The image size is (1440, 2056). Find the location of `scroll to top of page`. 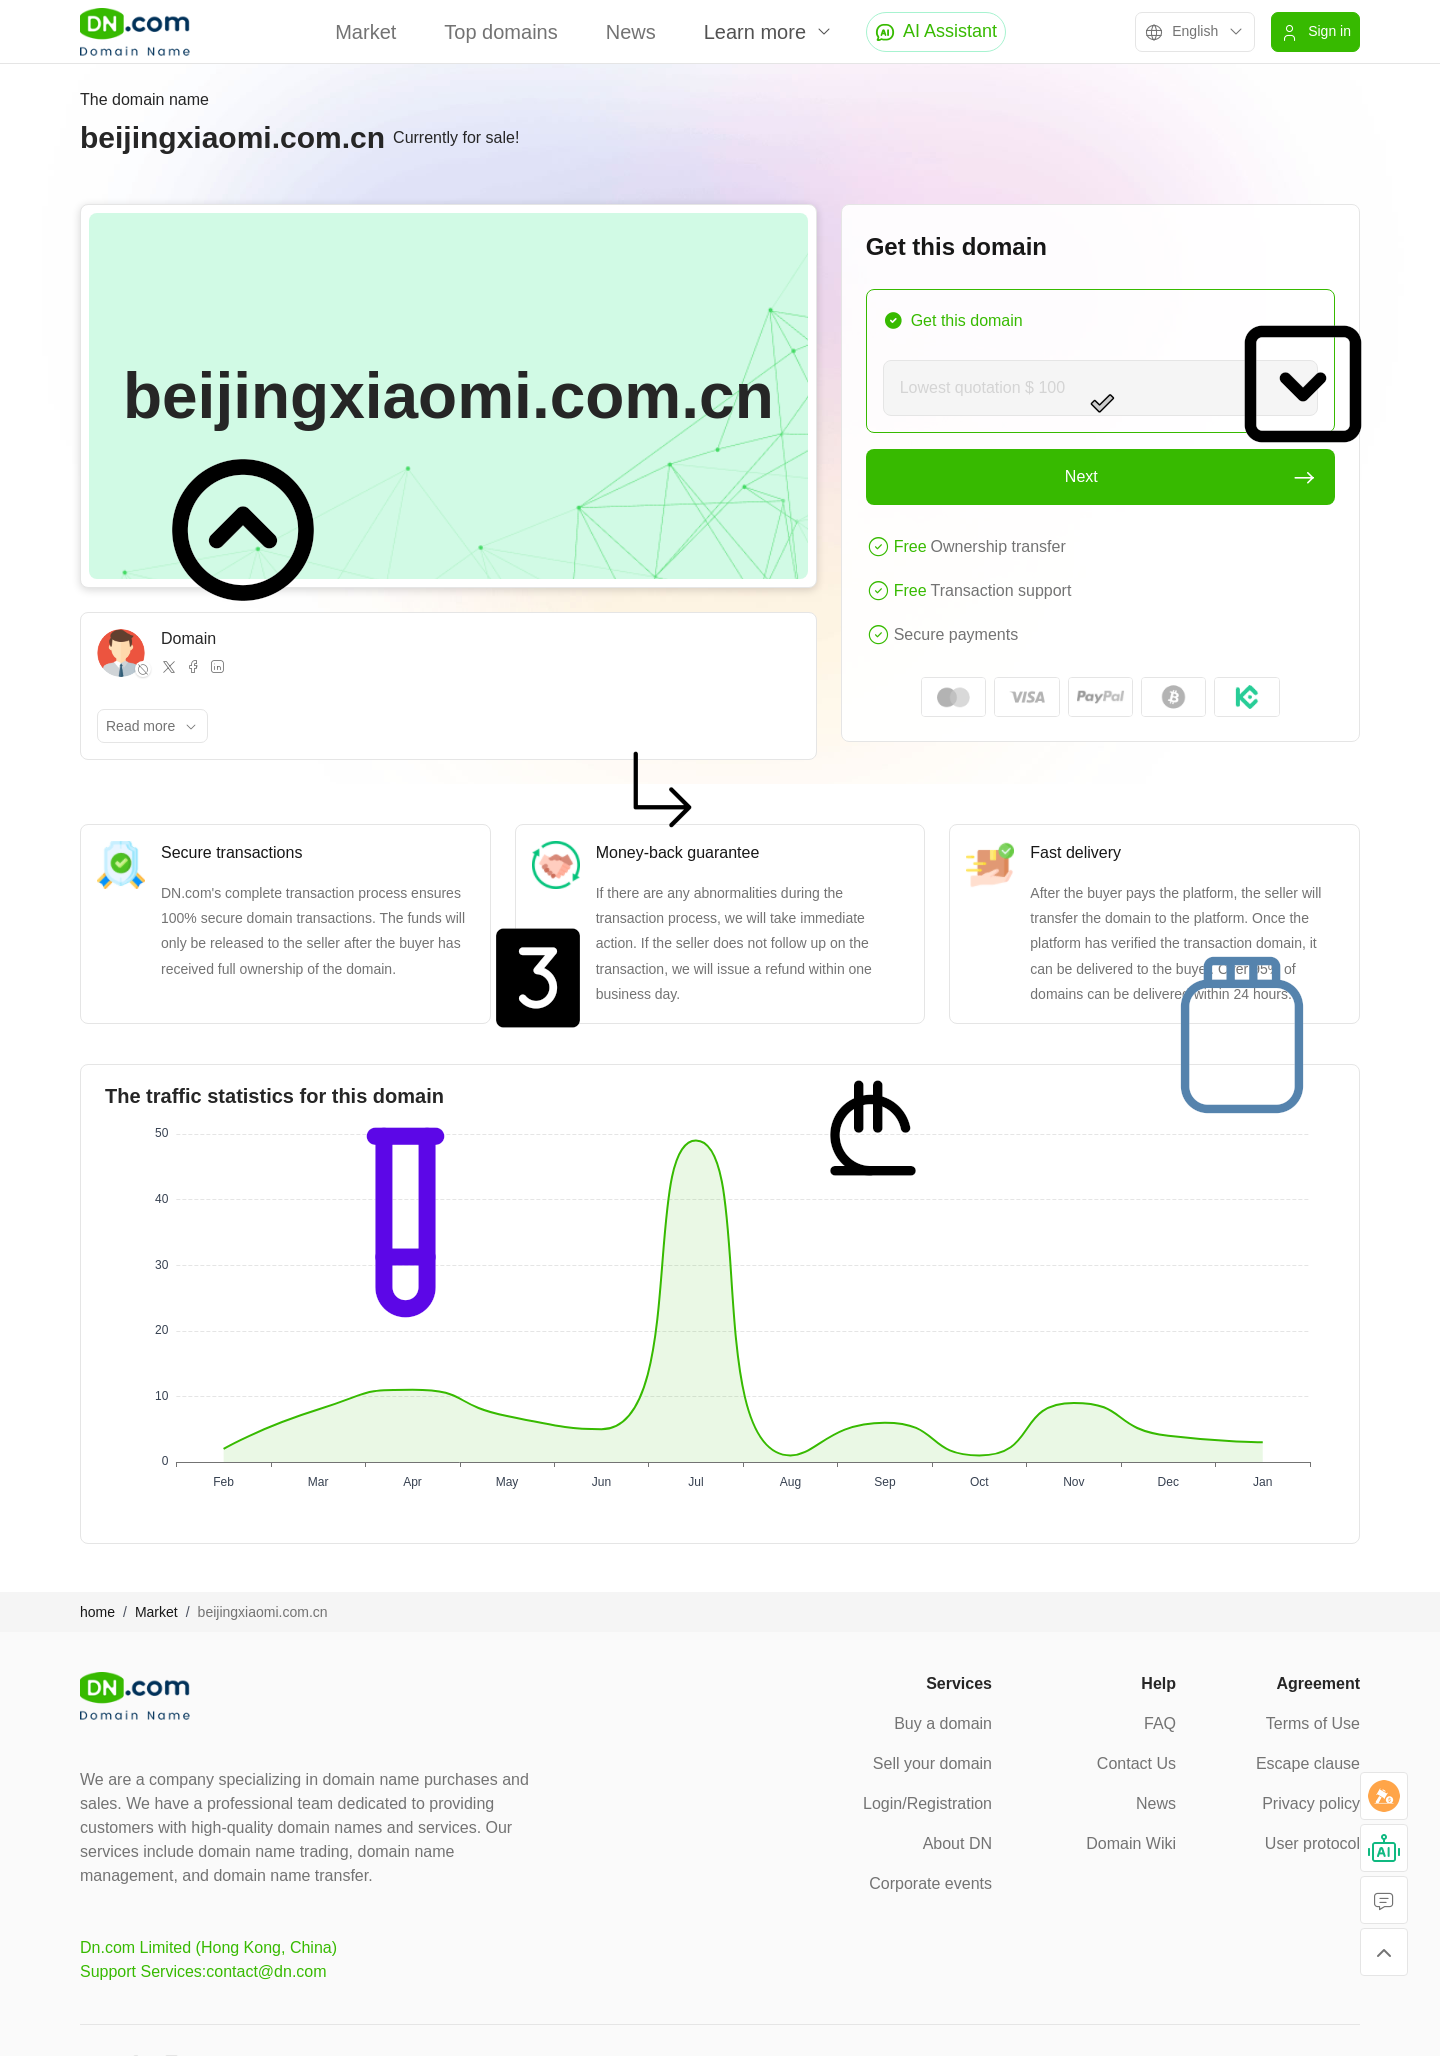

scroll to top of page is located at coordinates (243, 530).